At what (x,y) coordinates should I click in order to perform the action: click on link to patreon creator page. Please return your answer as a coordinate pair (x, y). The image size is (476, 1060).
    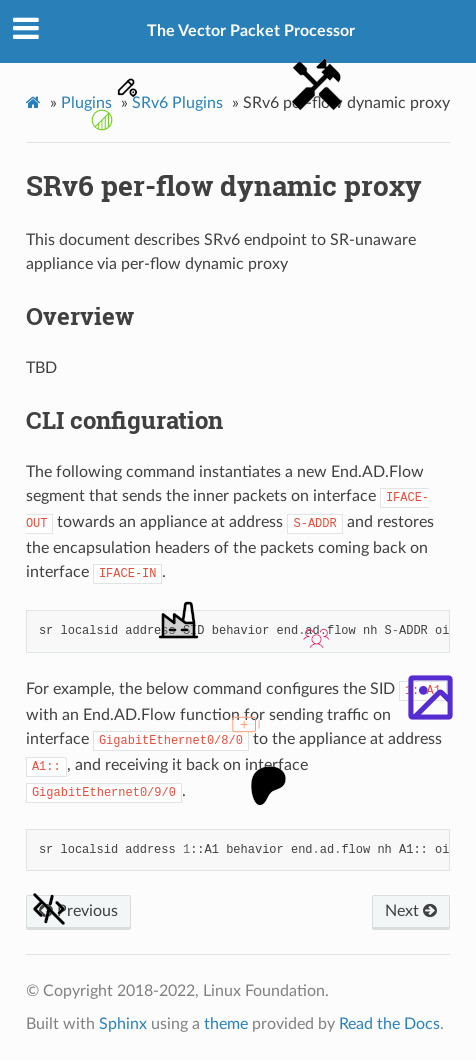
    Looking at the image, I should click on (267, 785).